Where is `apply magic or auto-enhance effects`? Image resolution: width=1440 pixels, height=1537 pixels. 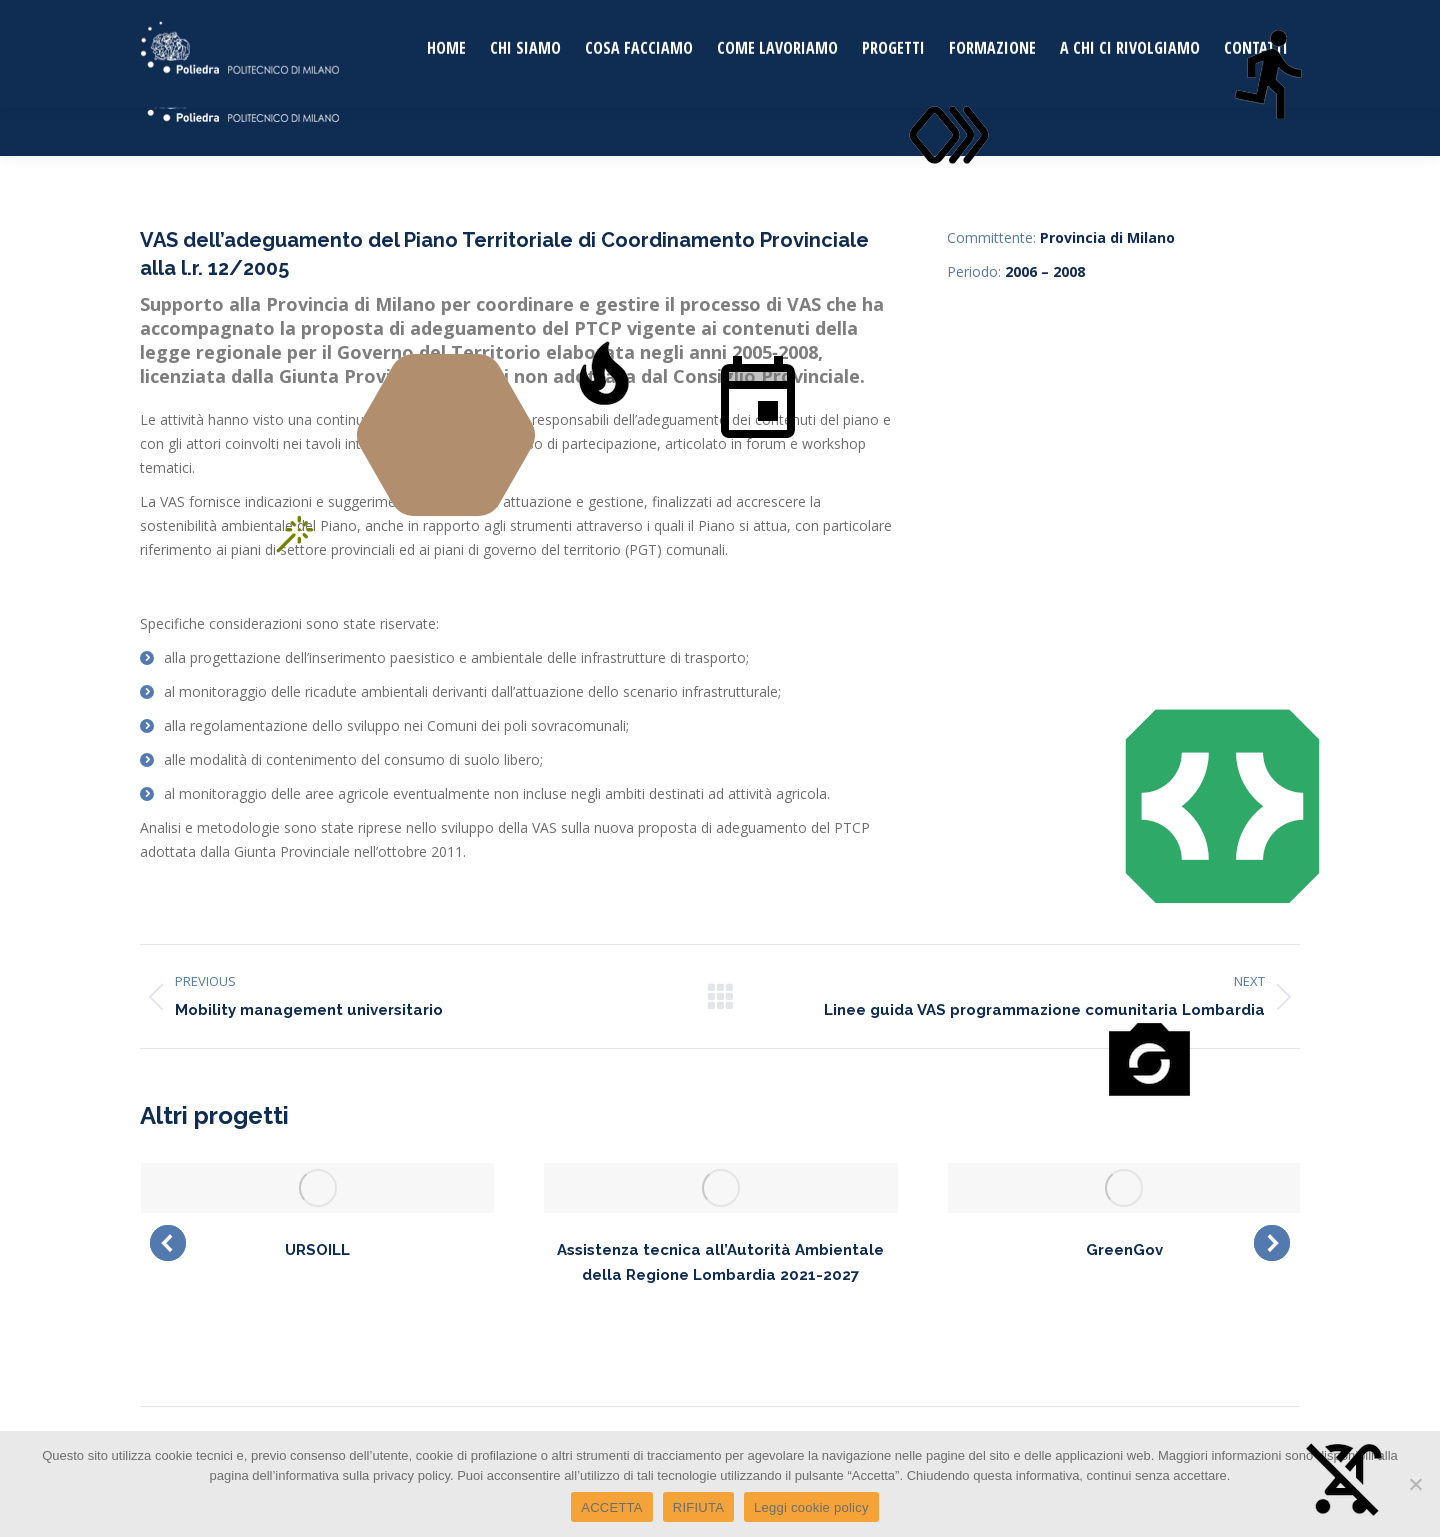
apply magic or auto-enhance effects is located at coordinates (294, 535).